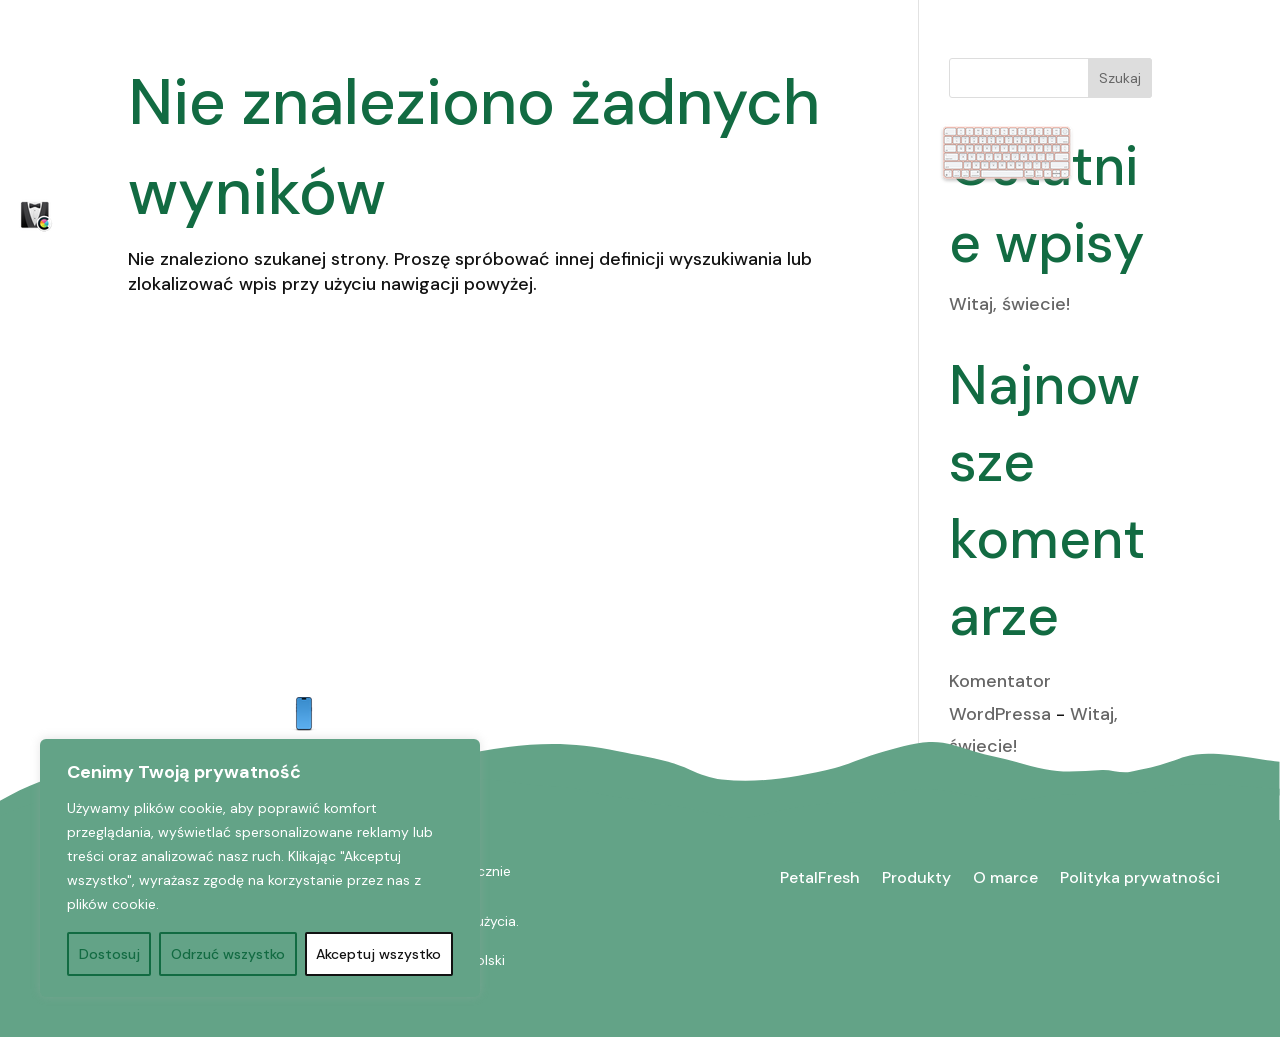  What do you see at coordinates (304, 714) in the screenshot?
I see `indicates a connected iPhone device` at bounding box center [304, 714].